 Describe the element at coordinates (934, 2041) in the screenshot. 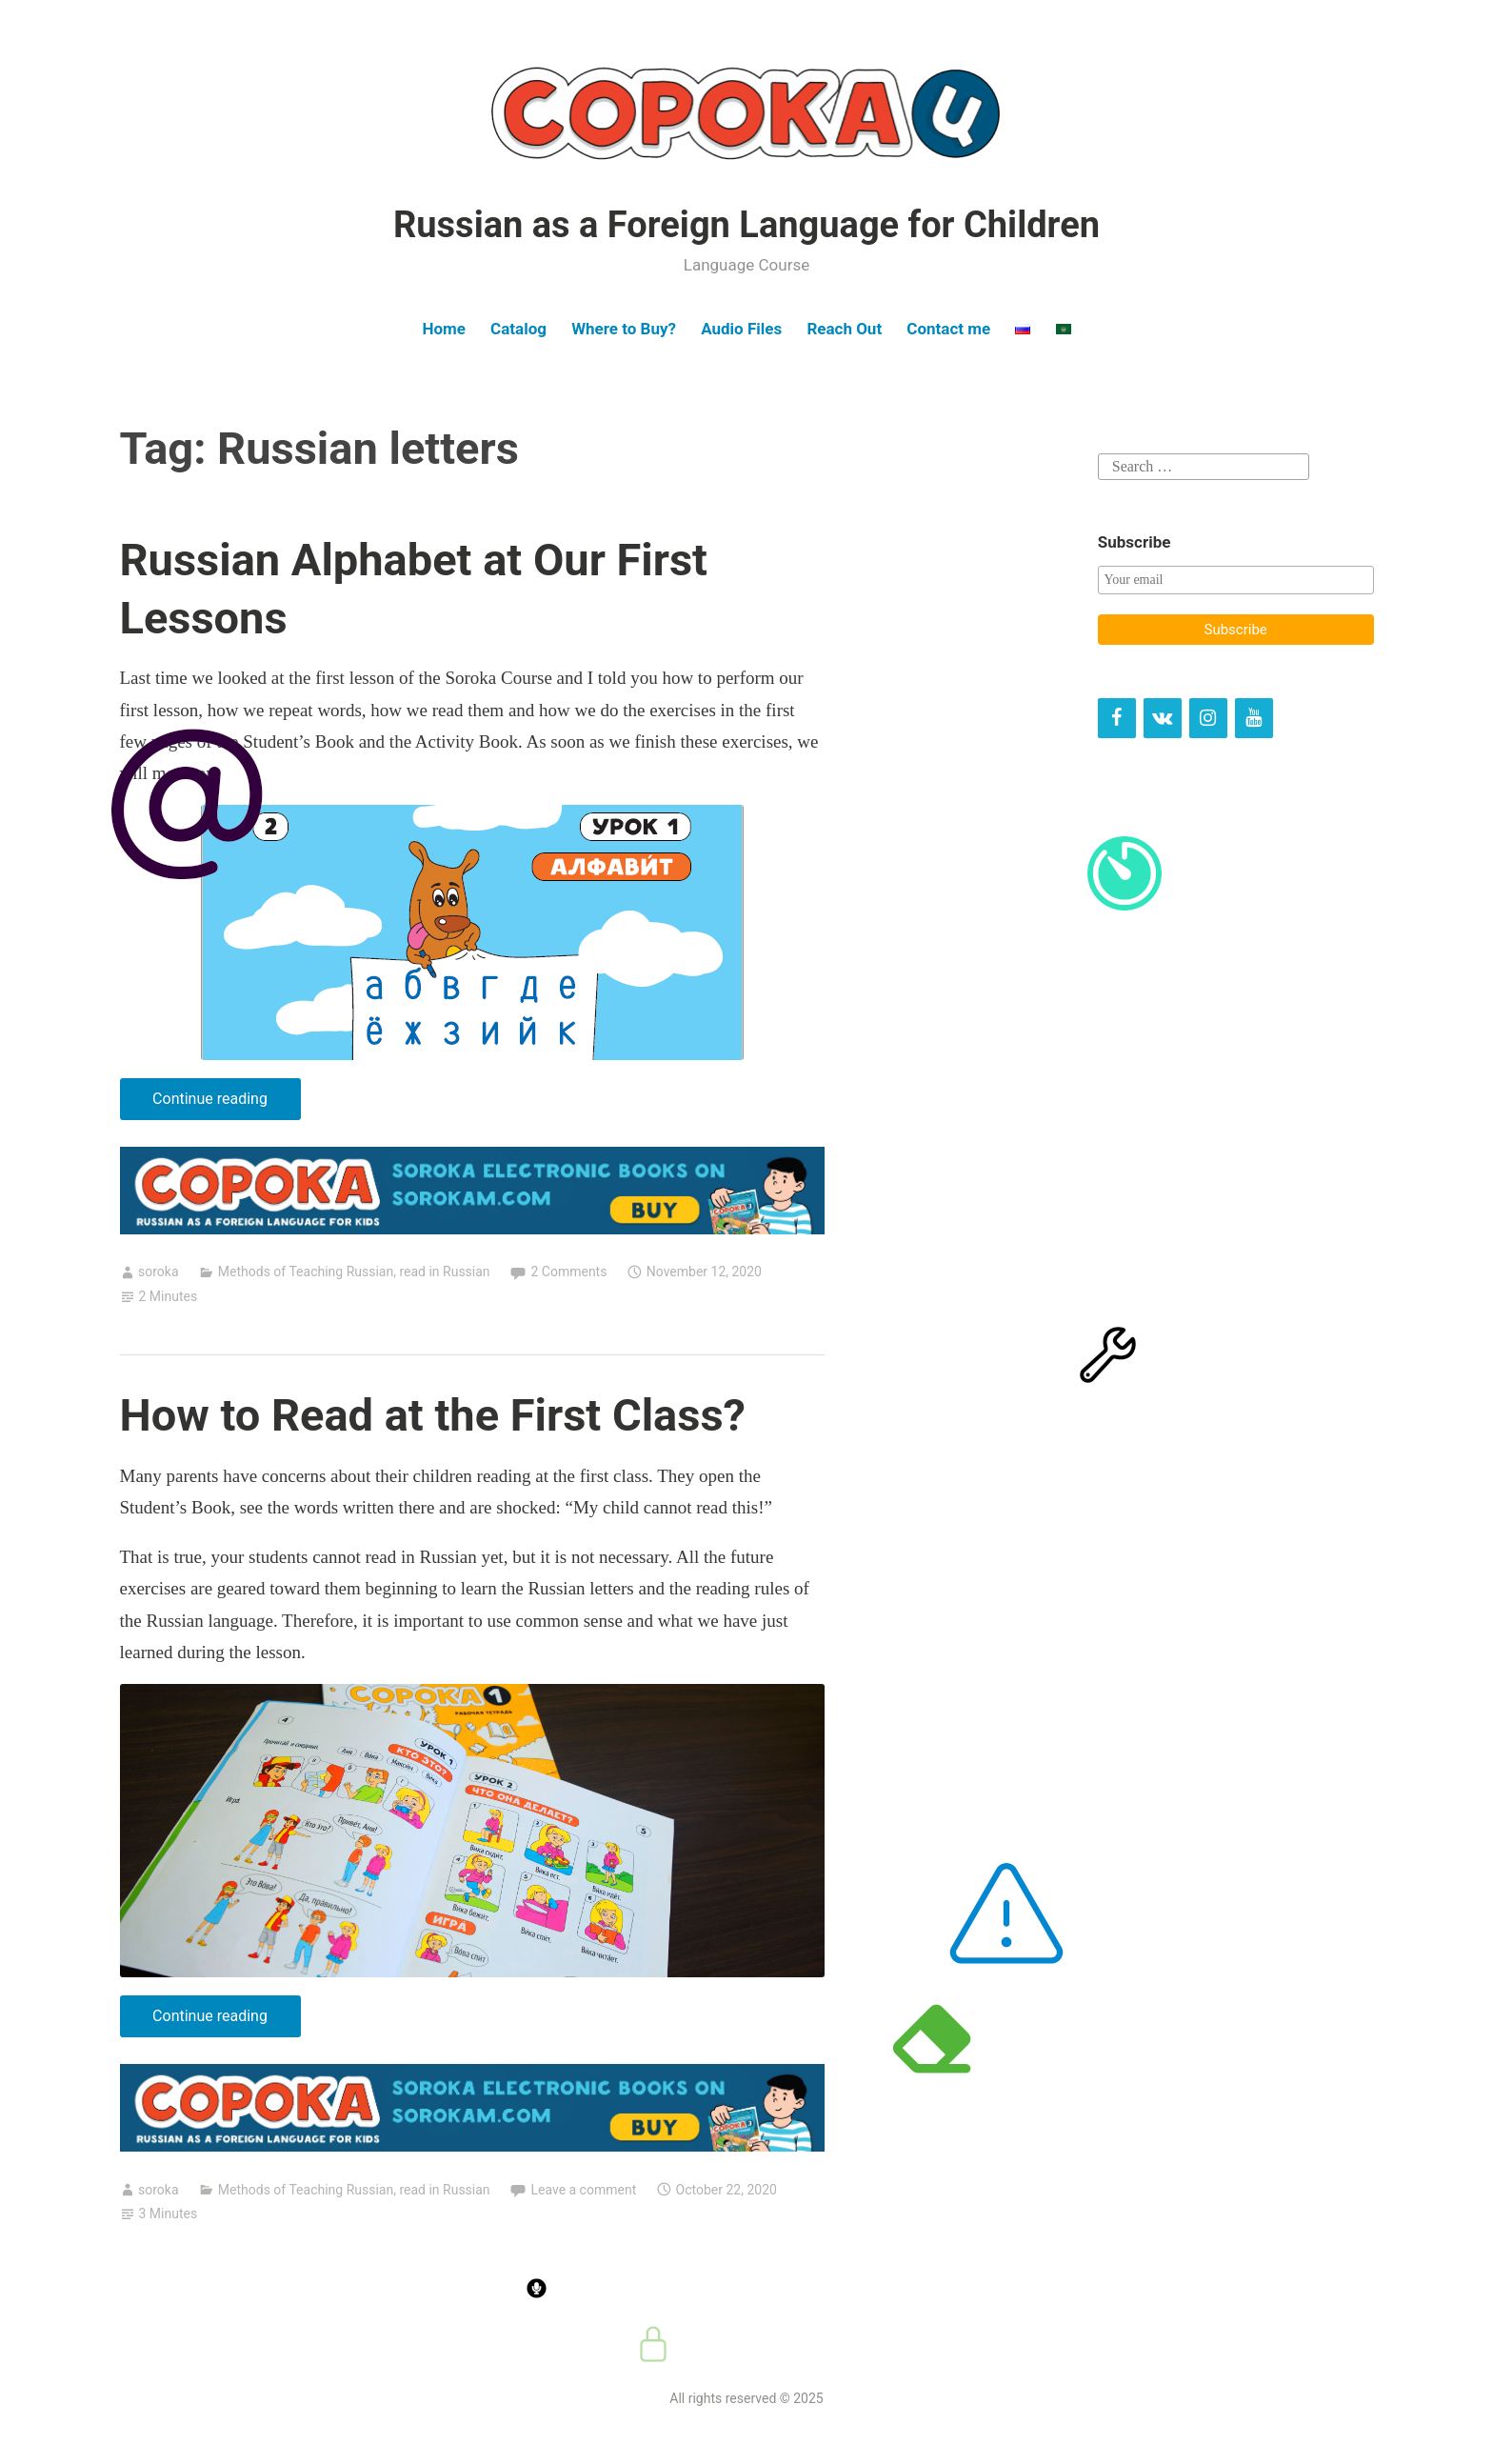

I see `erase or clear content` at that location.